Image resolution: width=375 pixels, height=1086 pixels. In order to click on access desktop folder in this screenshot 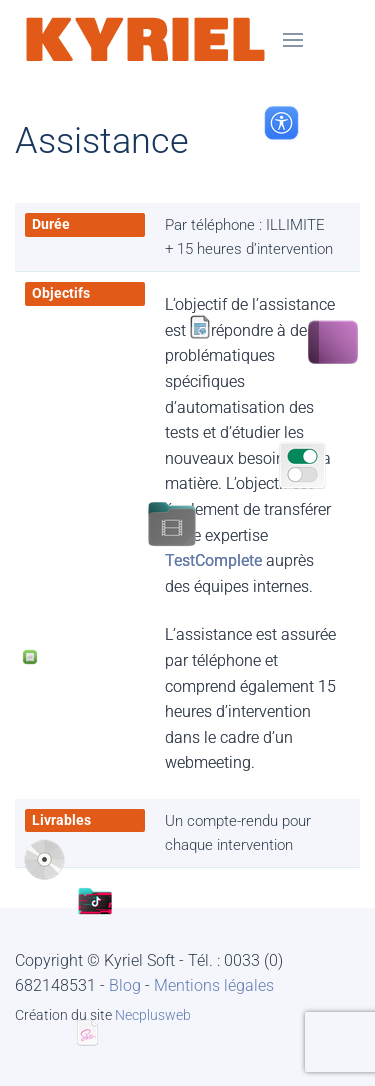, I will do `click(333, 341)`.